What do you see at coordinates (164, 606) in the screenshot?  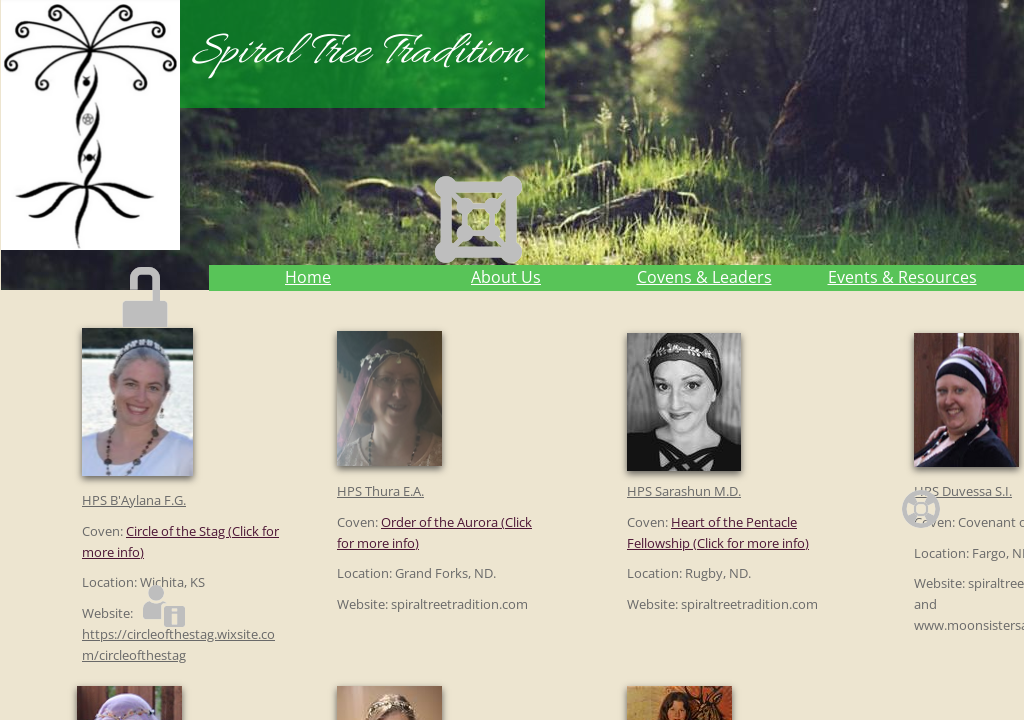 I see `view user profile information` at bounding box center [164, 606].